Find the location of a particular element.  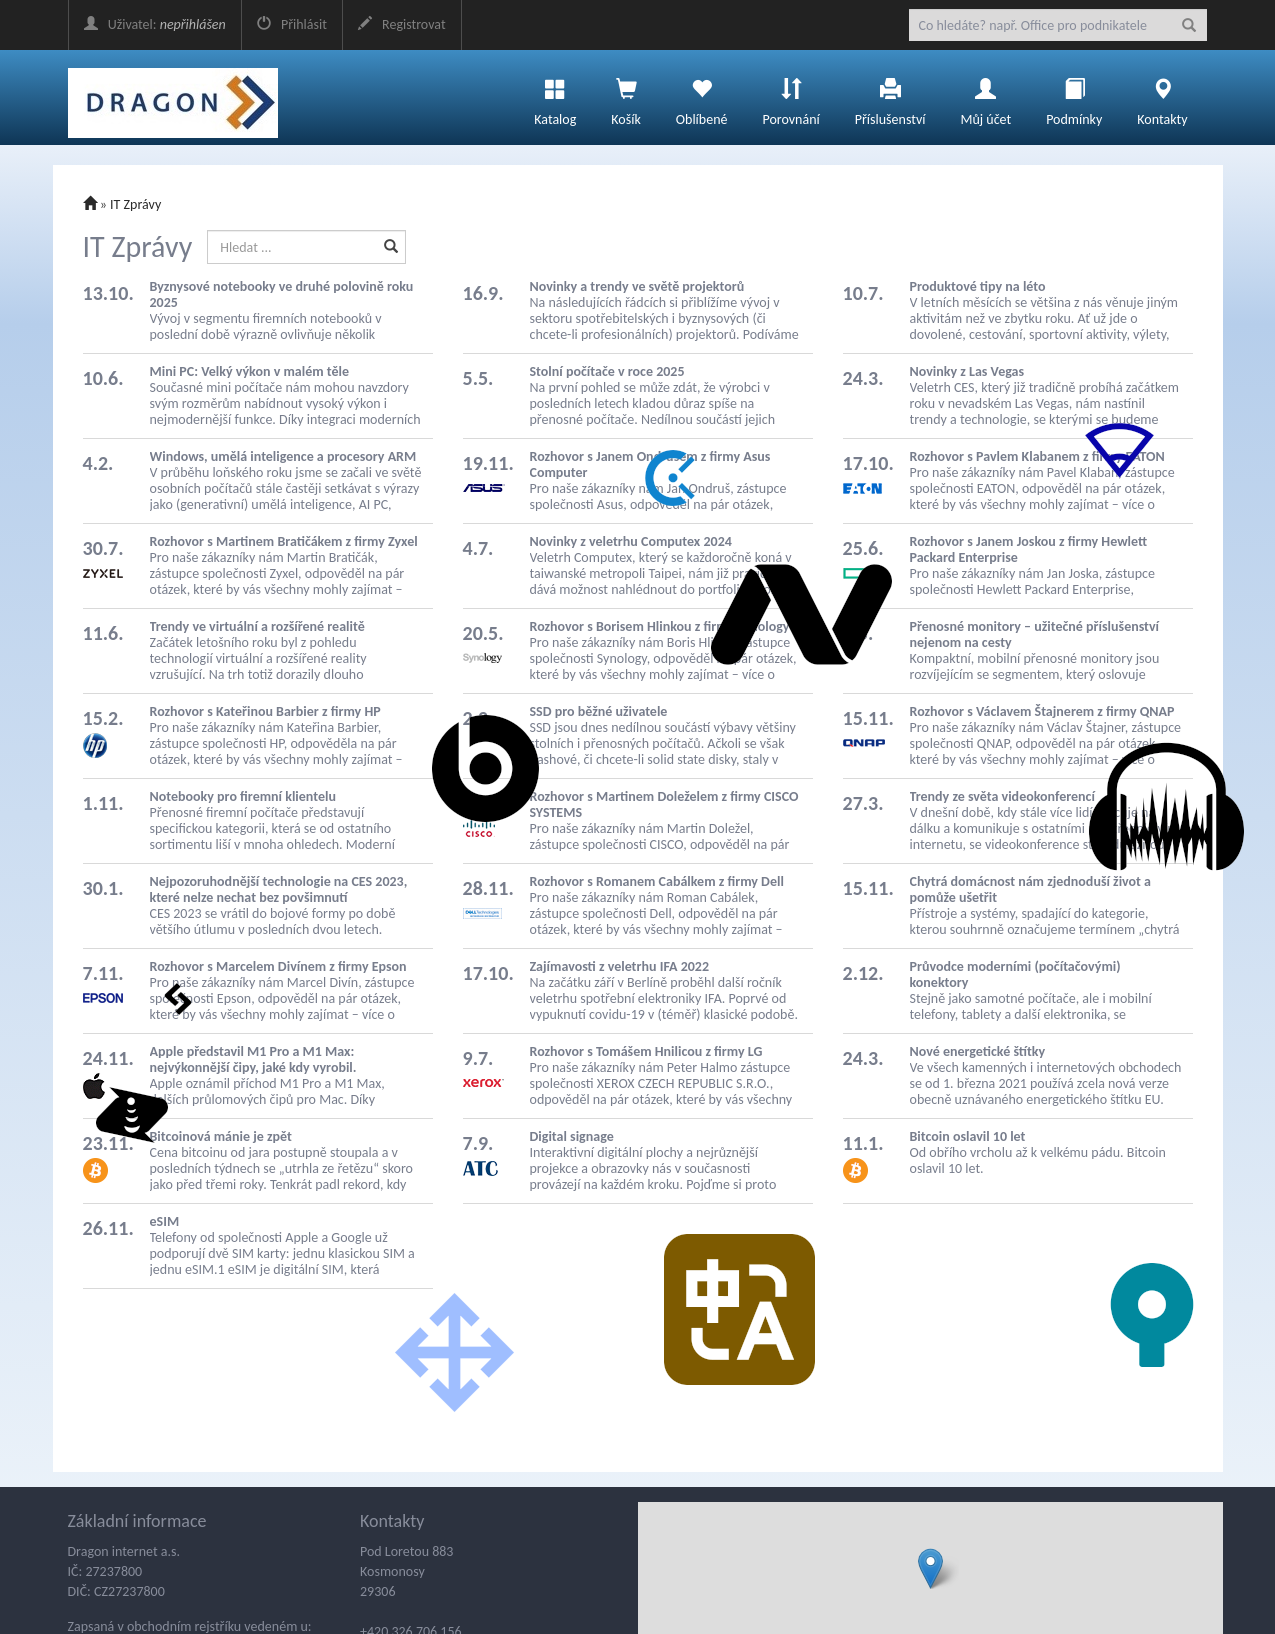

open sourcetree git client is located at coordinates (1152, 1315).